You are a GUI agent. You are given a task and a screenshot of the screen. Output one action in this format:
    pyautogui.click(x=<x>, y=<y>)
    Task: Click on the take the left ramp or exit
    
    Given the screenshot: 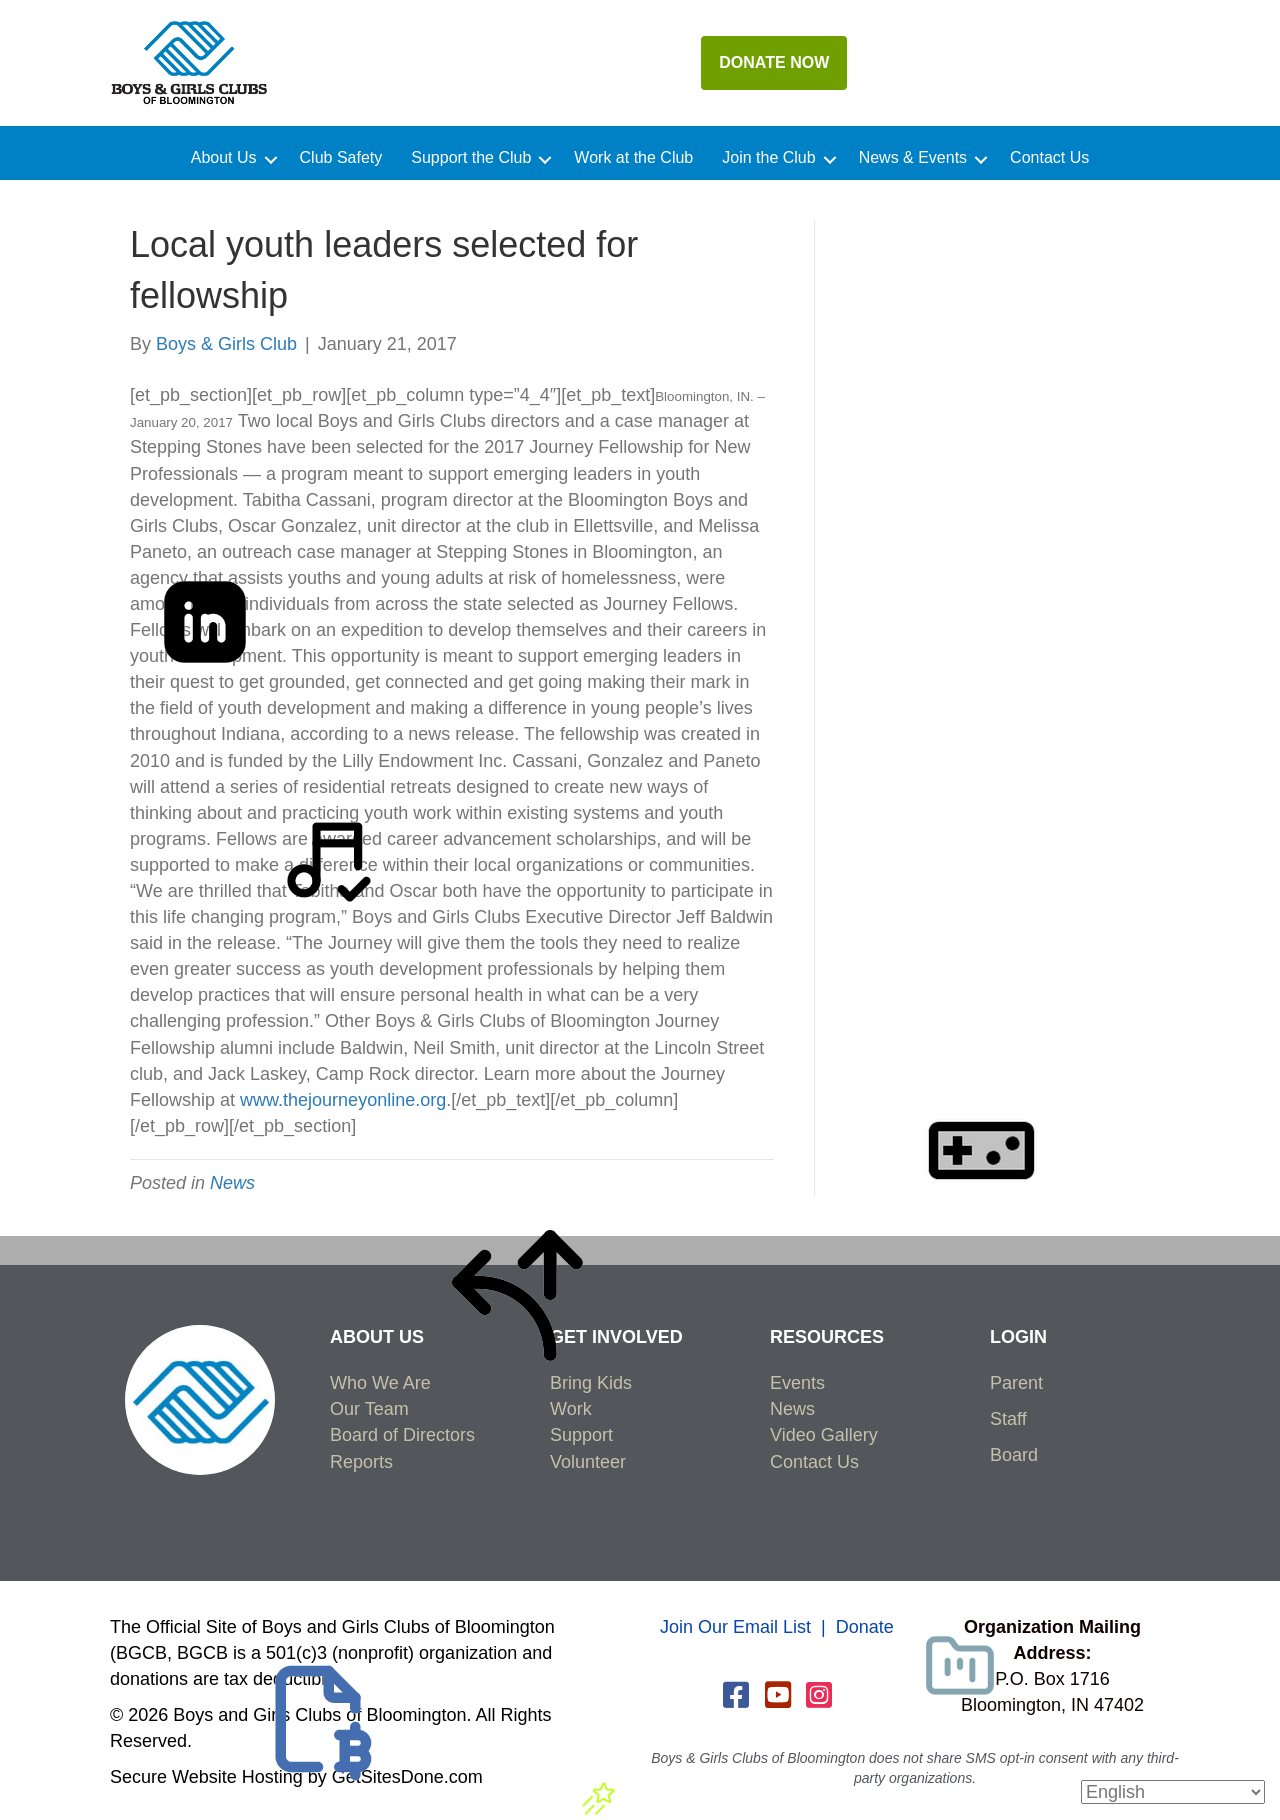 What is the action you would take?
    pyautogui.click(x=517, y=1295)
    